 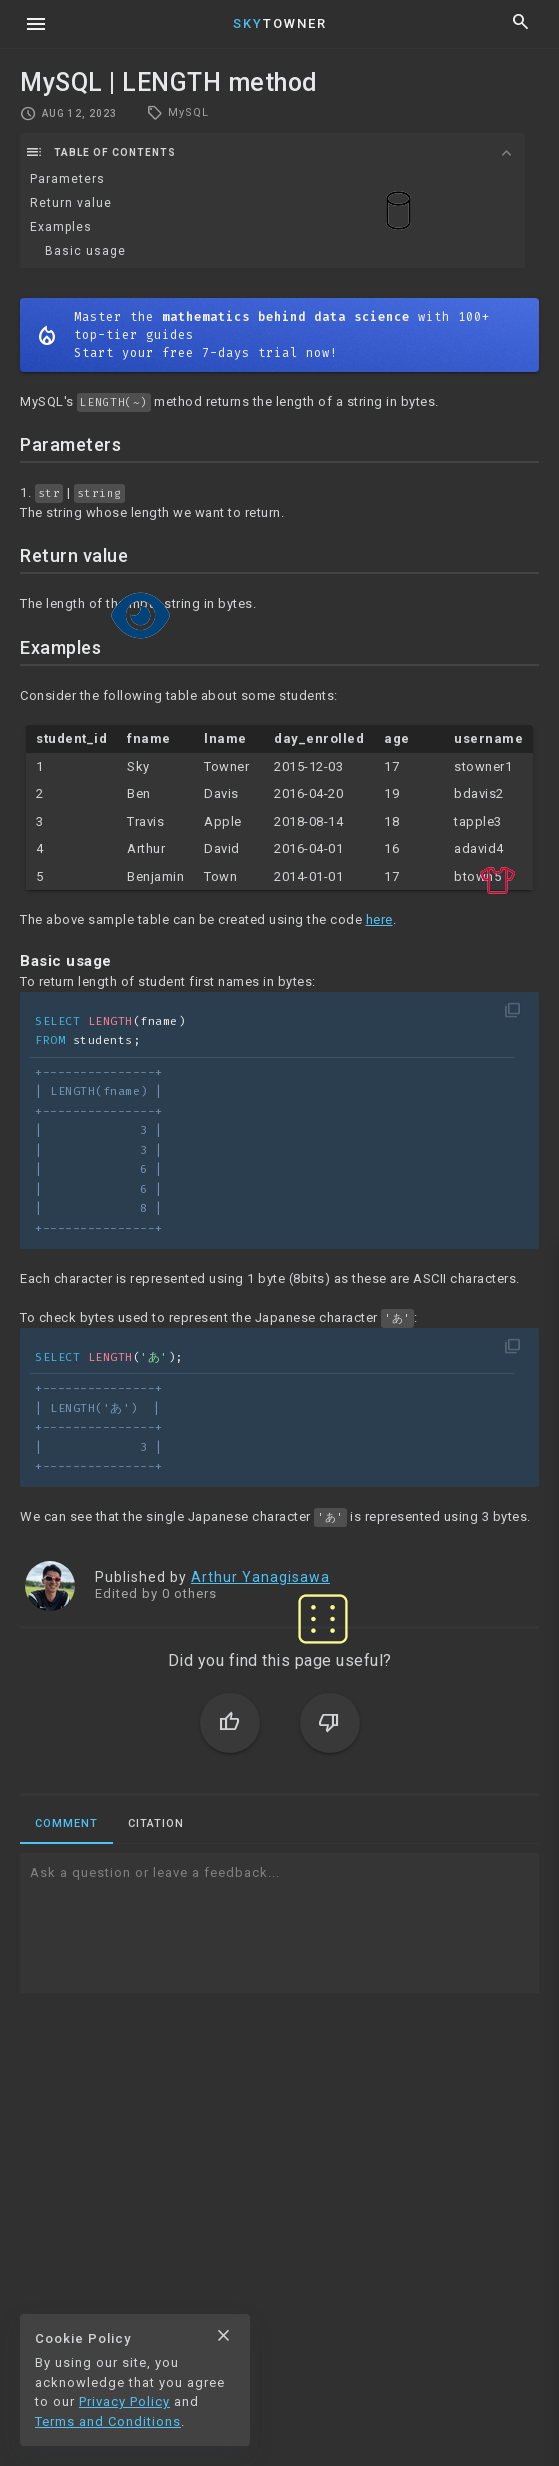 What do you see at coordinates (140, 615) in the screenshot?
I see `view or preview content` at bounding box center [140, 615].